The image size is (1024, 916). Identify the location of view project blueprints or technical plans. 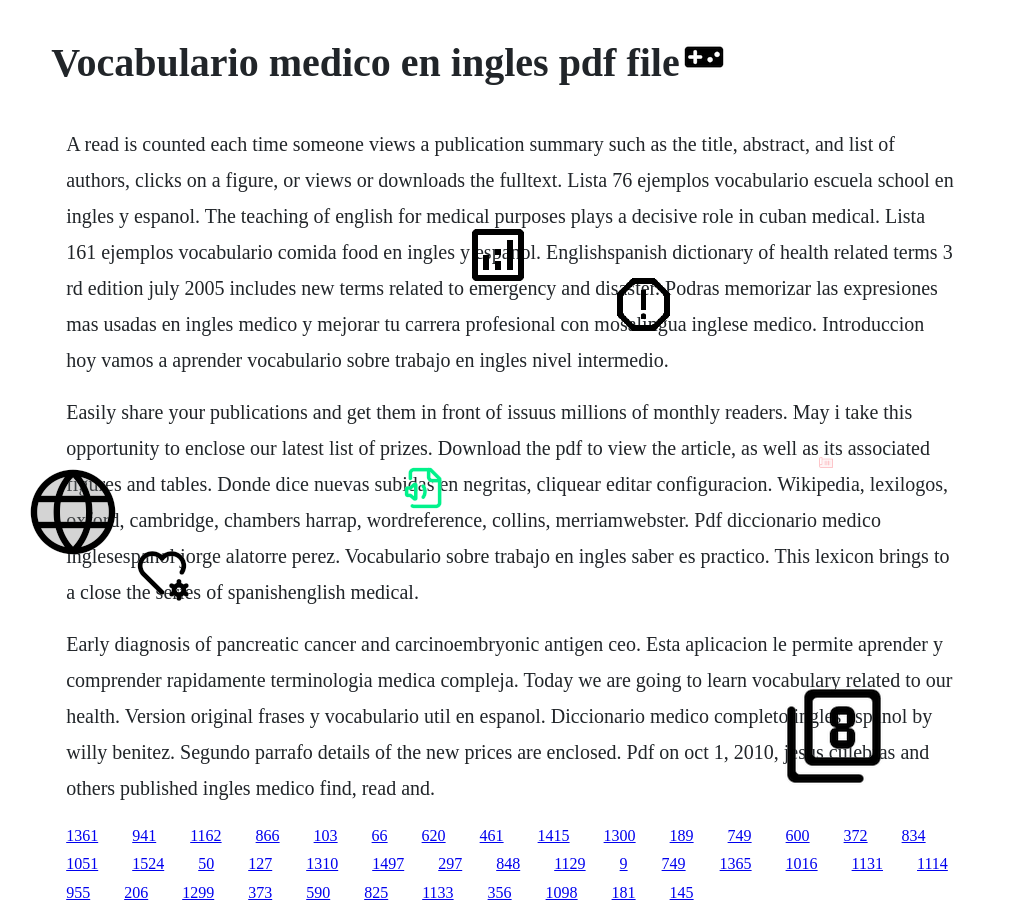
(826, 463).